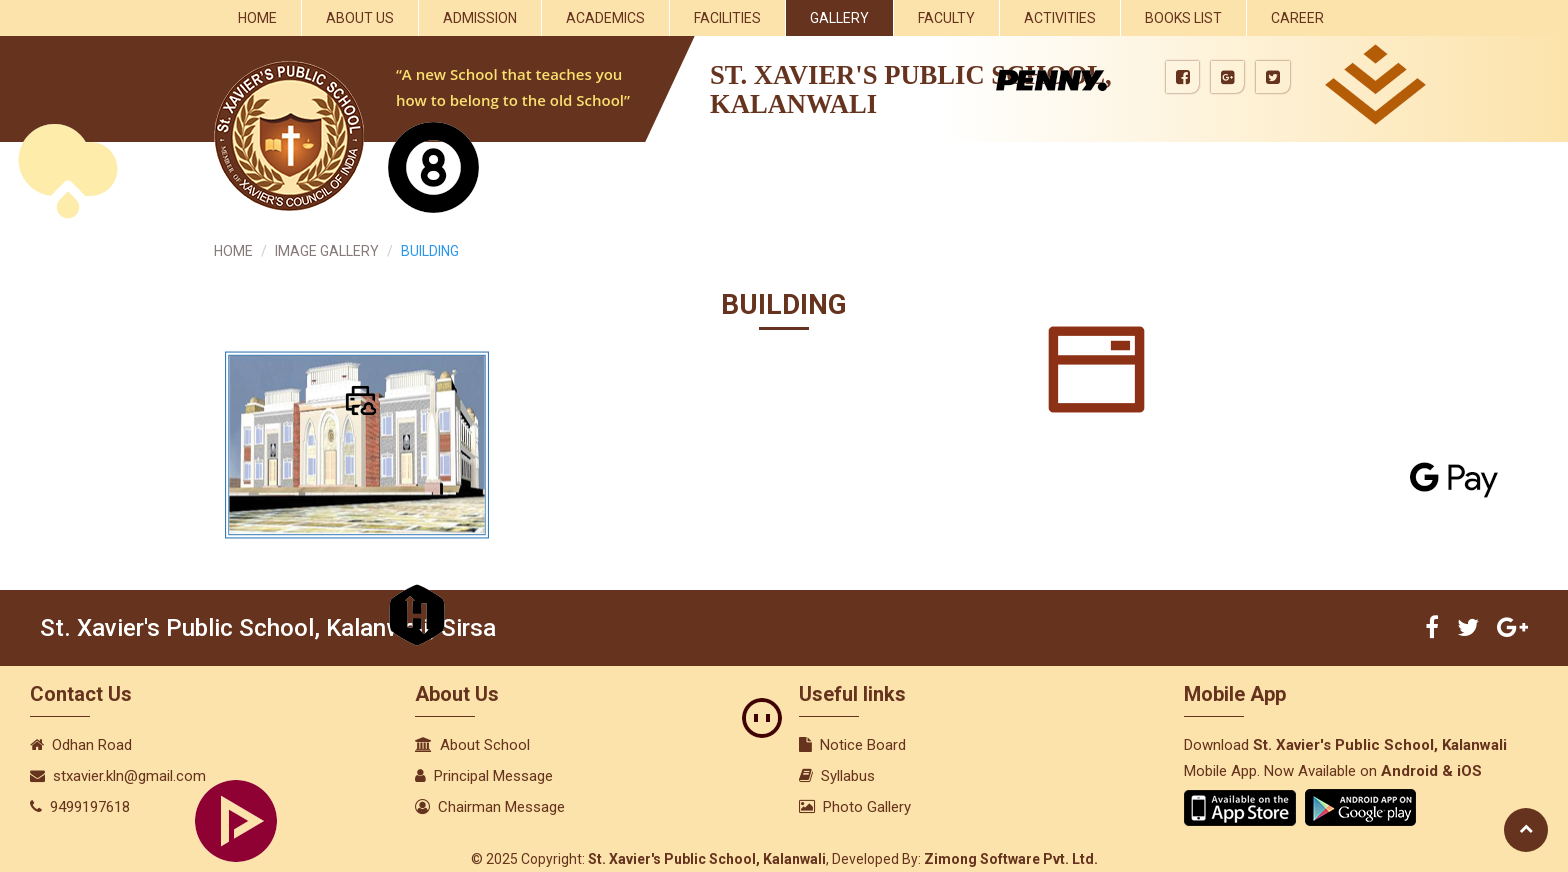  Describe the element at coordinates (417, 615) in the screenshot. I see `hackerrank logo` at that location.